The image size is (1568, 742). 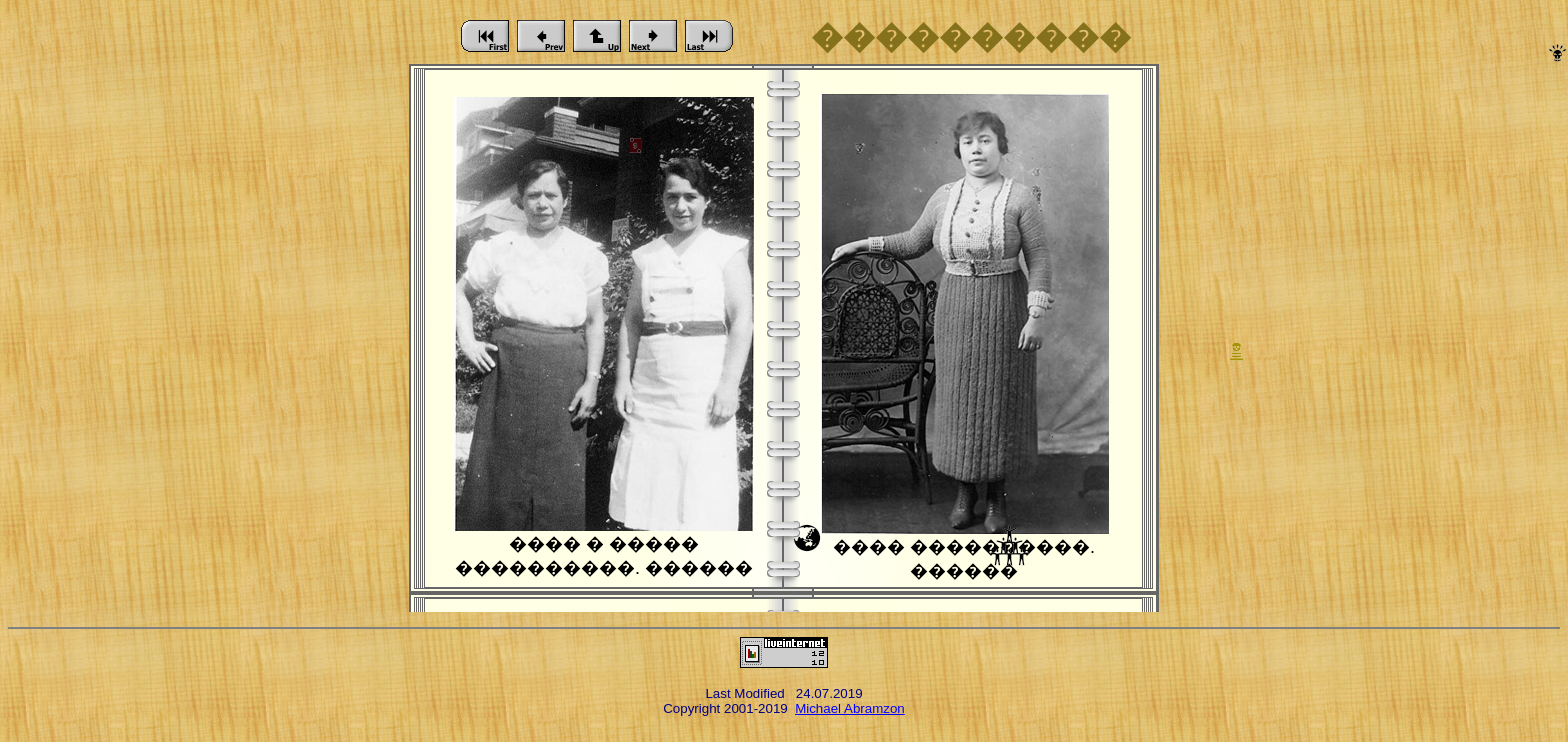 I want to click on select asia-oceania region, so click(x=807, y=538).